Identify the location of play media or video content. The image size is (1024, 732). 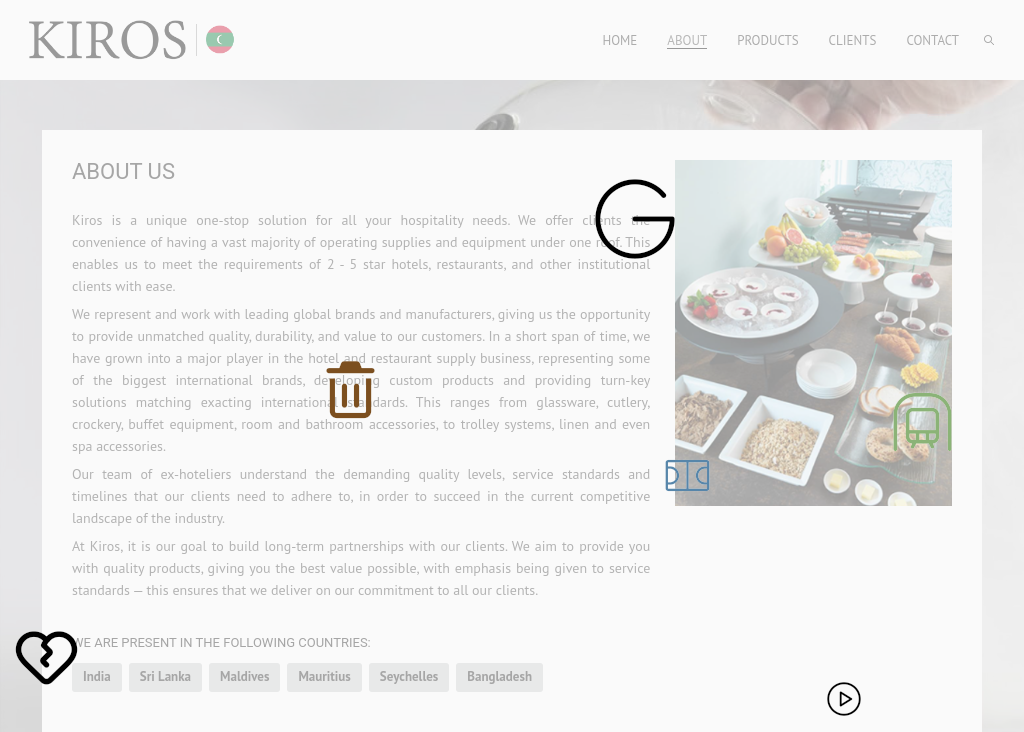
(844, 699).